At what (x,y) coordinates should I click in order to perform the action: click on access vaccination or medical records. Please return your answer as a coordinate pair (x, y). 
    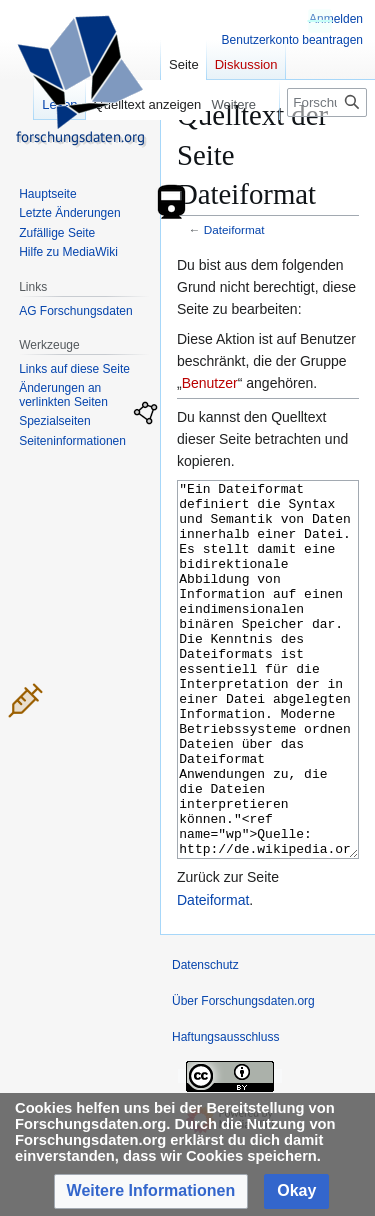
    Looking at the image, I should click on (25, 700).